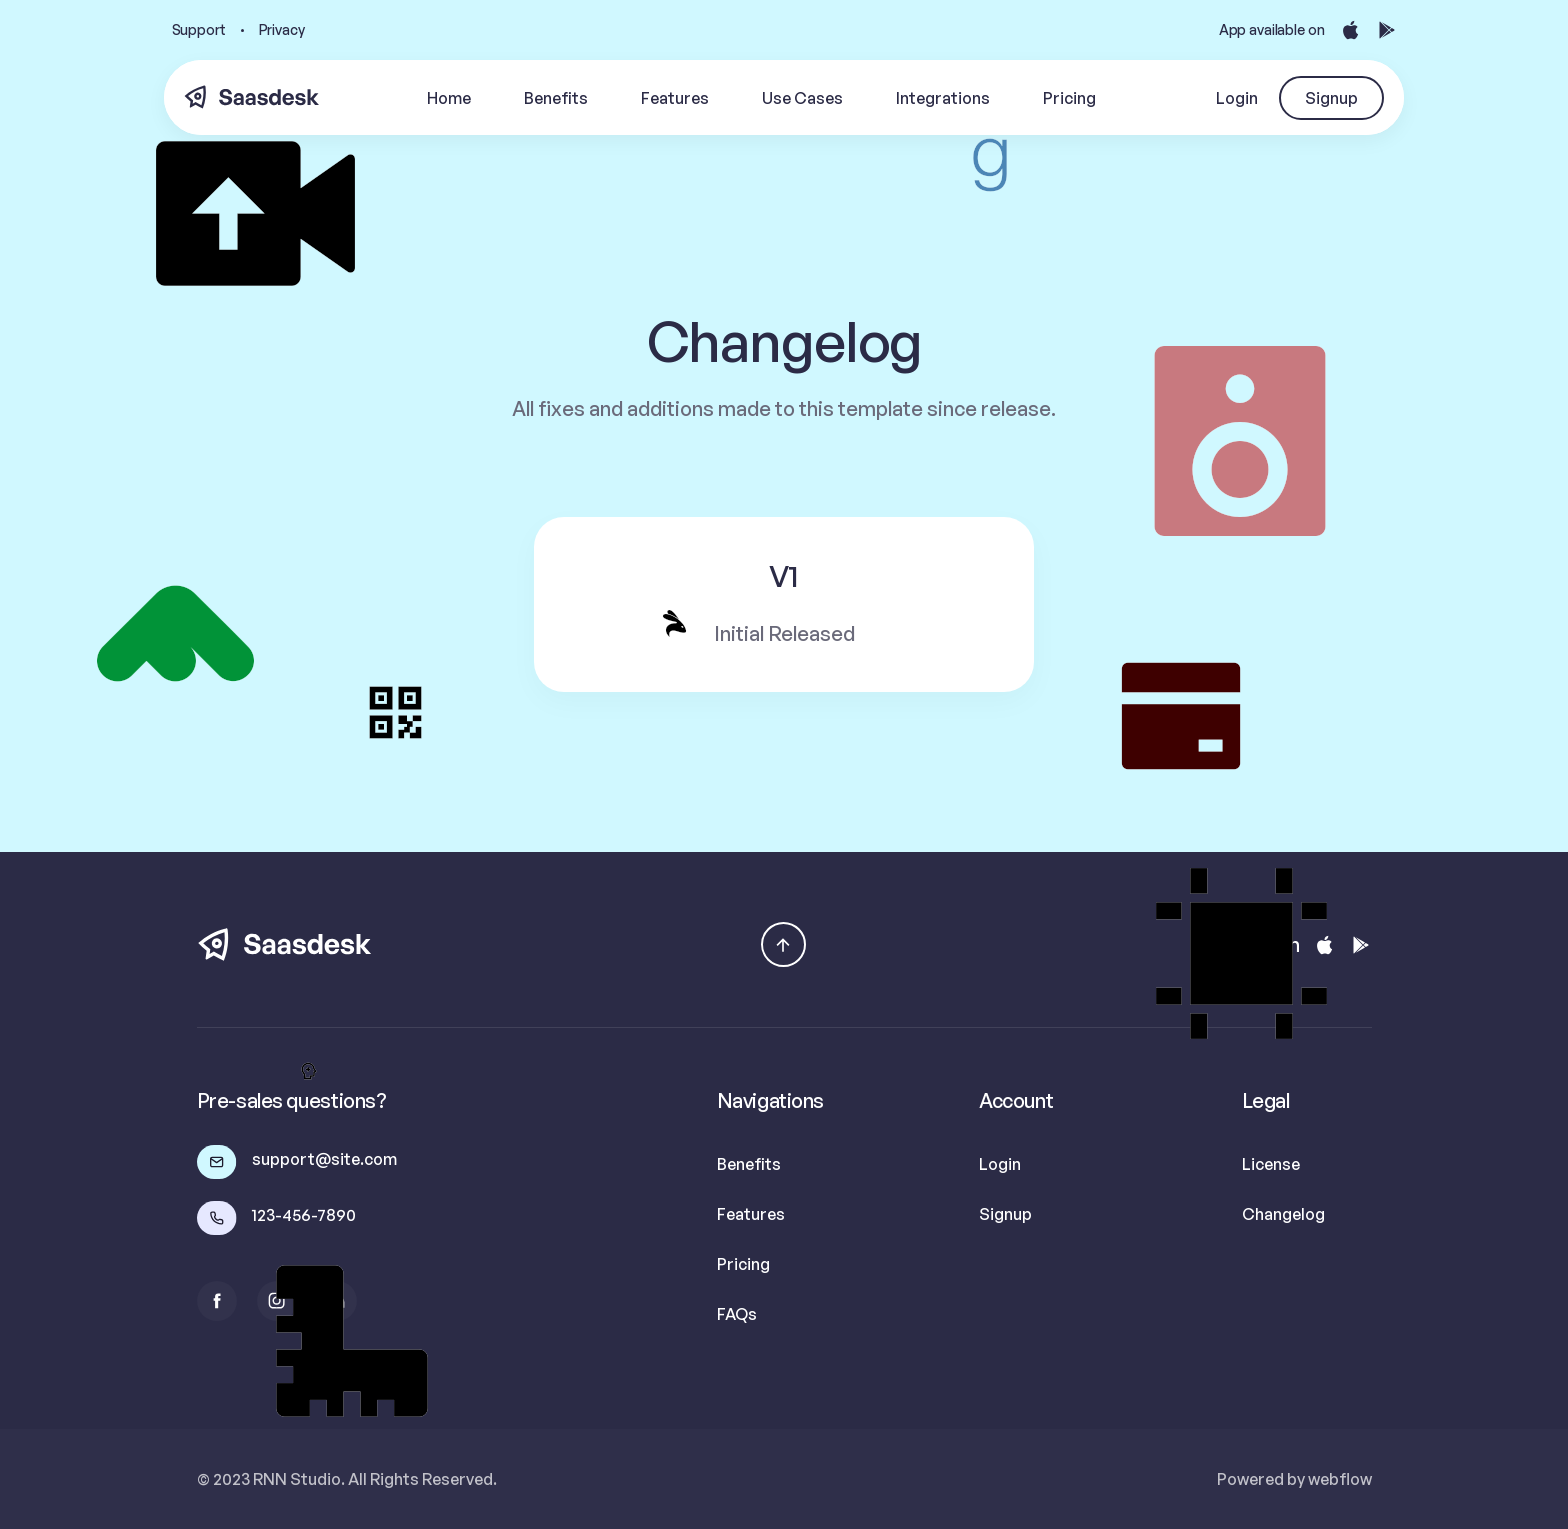 This screenshot has height=1529, width=1568. I want to click on keploy brand logo, so click(674, 623).